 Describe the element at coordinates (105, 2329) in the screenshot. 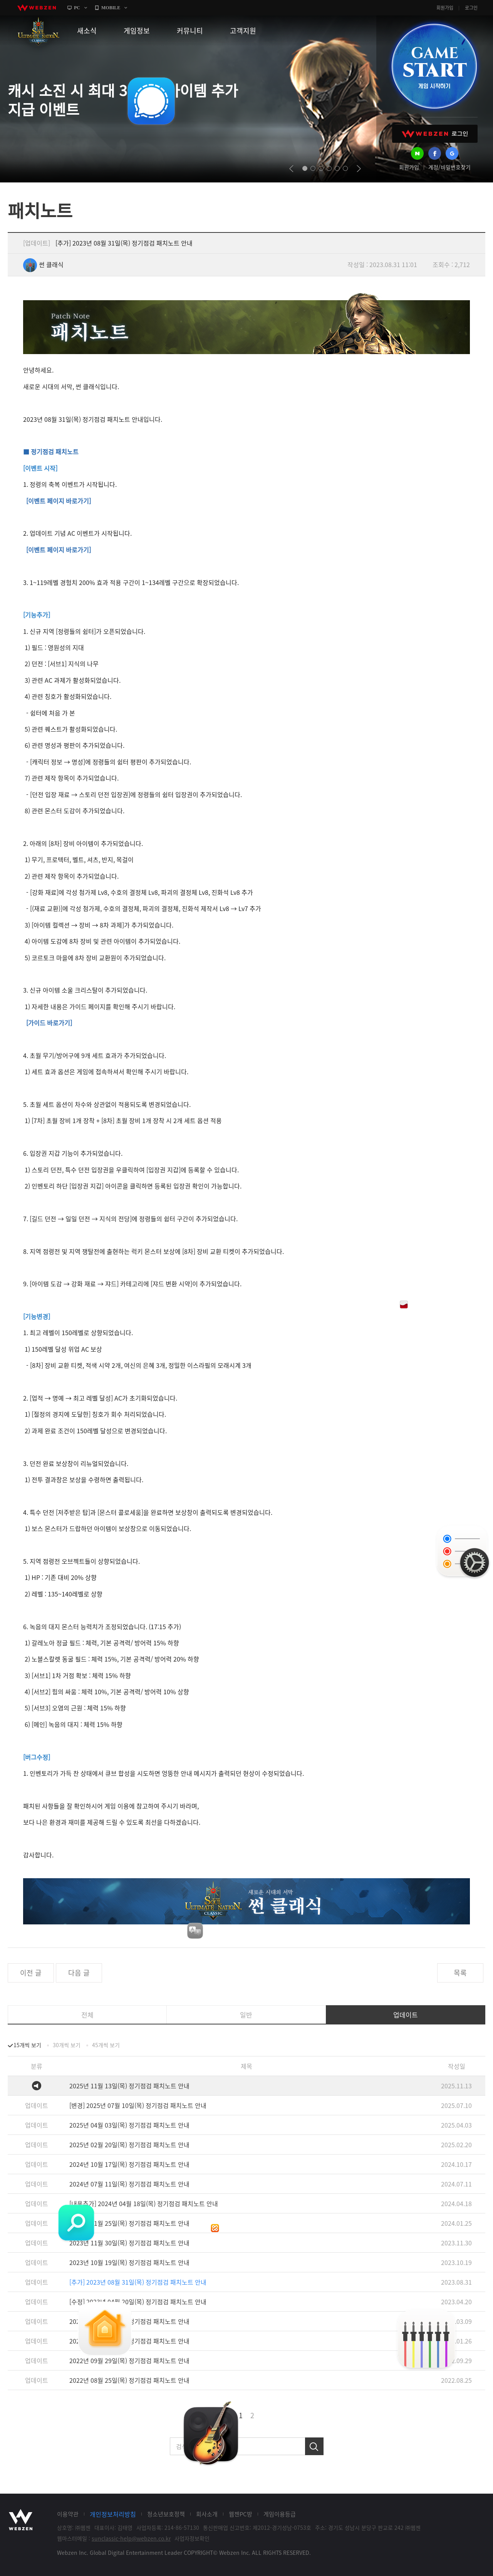

I see `open the home app` at that location.